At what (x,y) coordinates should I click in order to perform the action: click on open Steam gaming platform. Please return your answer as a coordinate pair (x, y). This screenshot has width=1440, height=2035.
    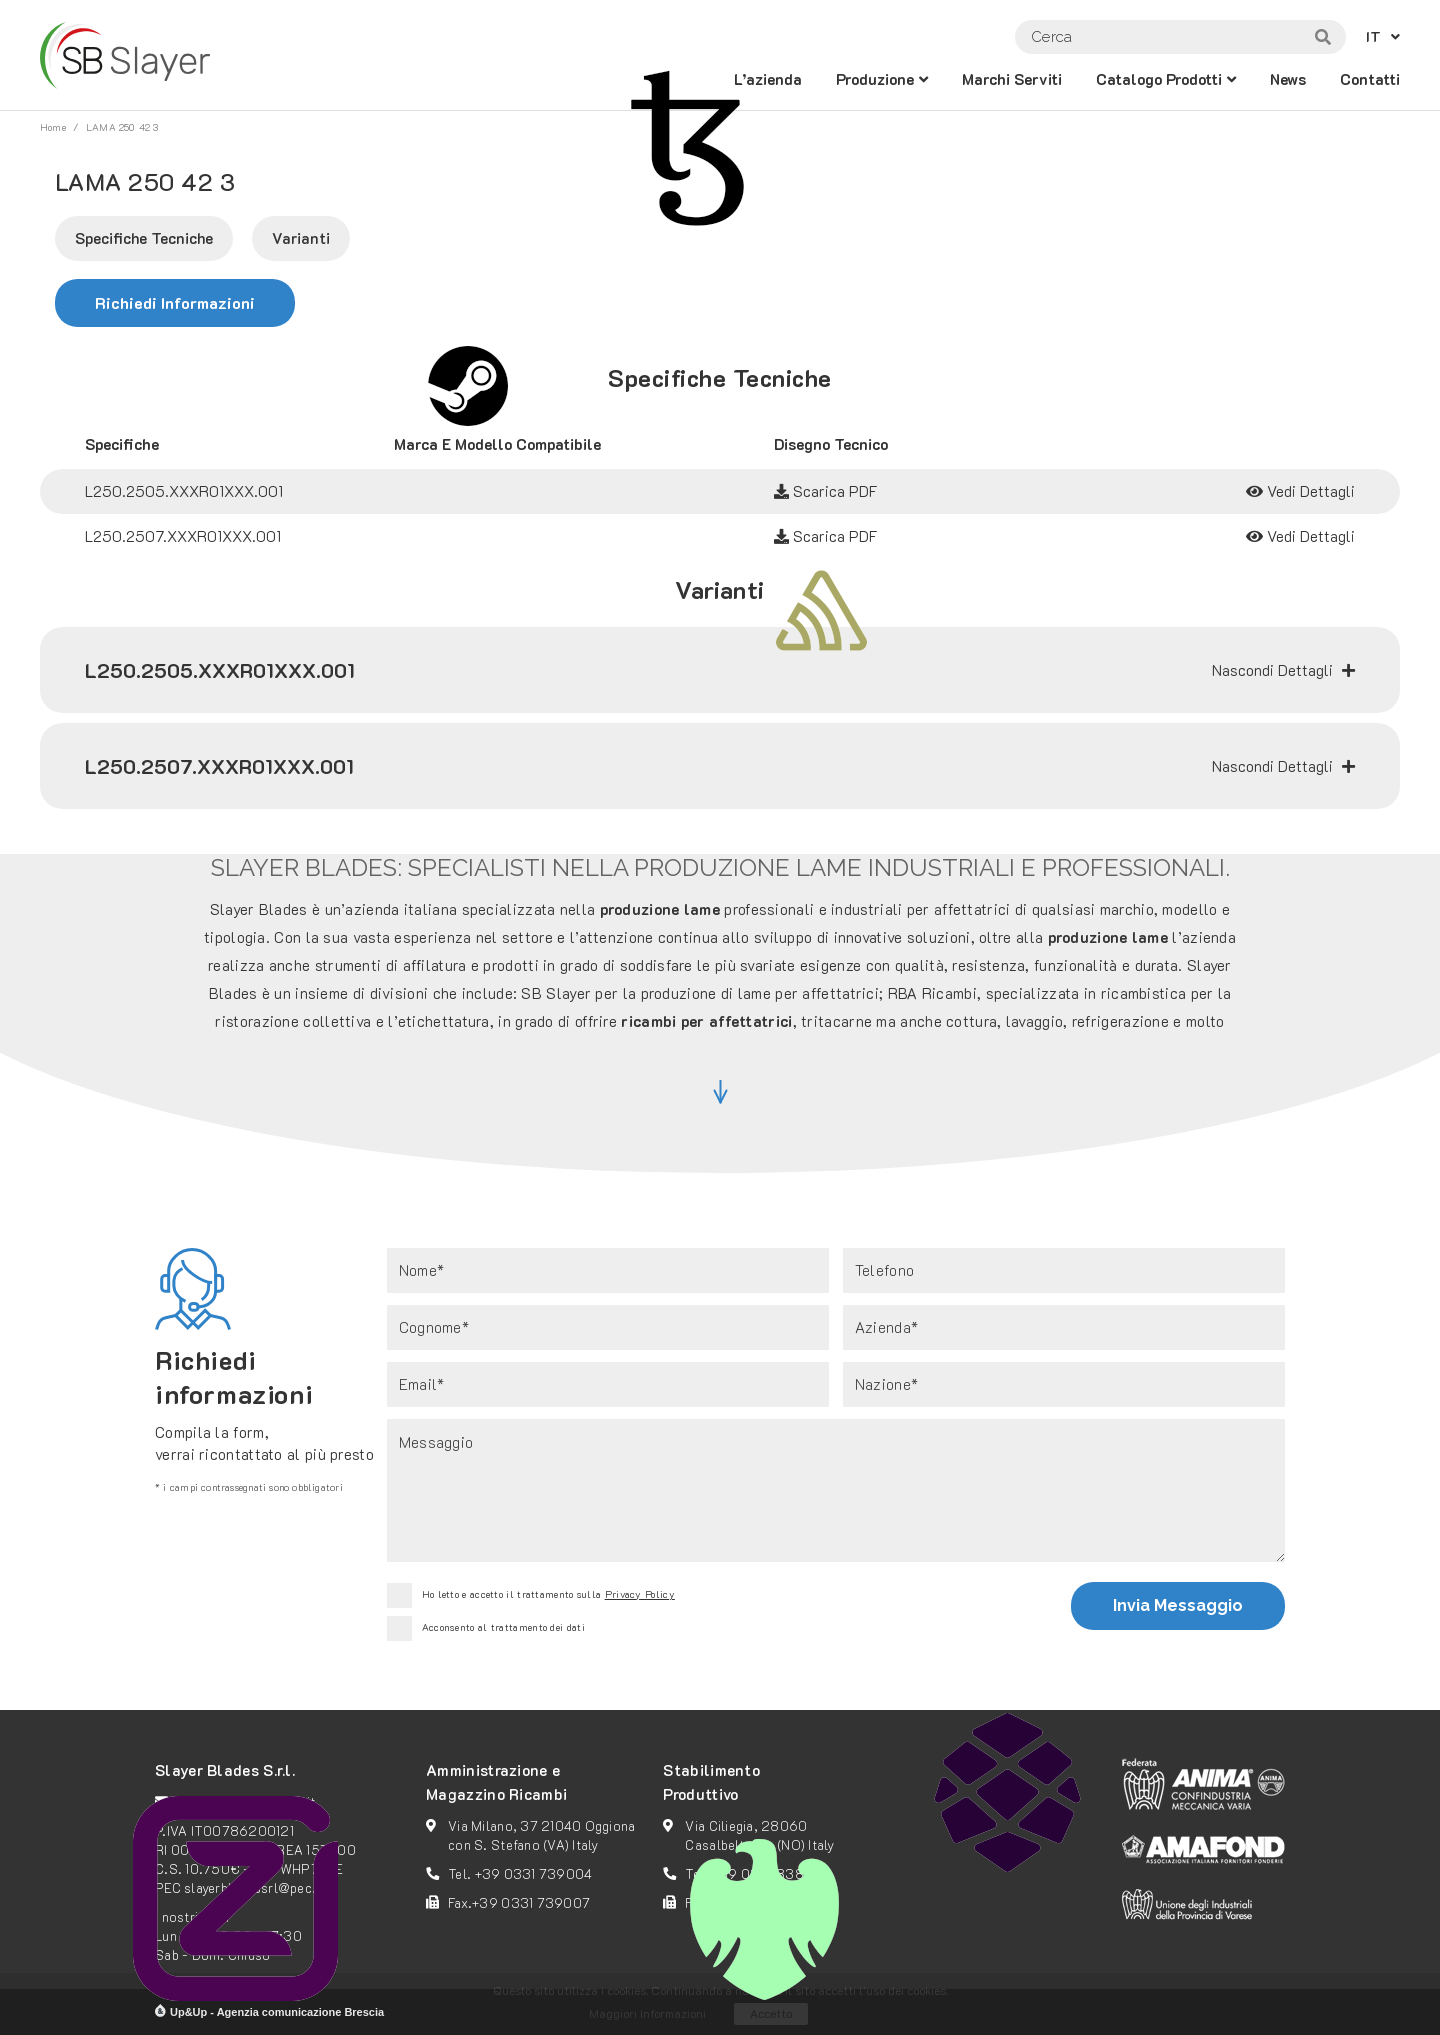
    Looking at the image, I should click on (468, 386).